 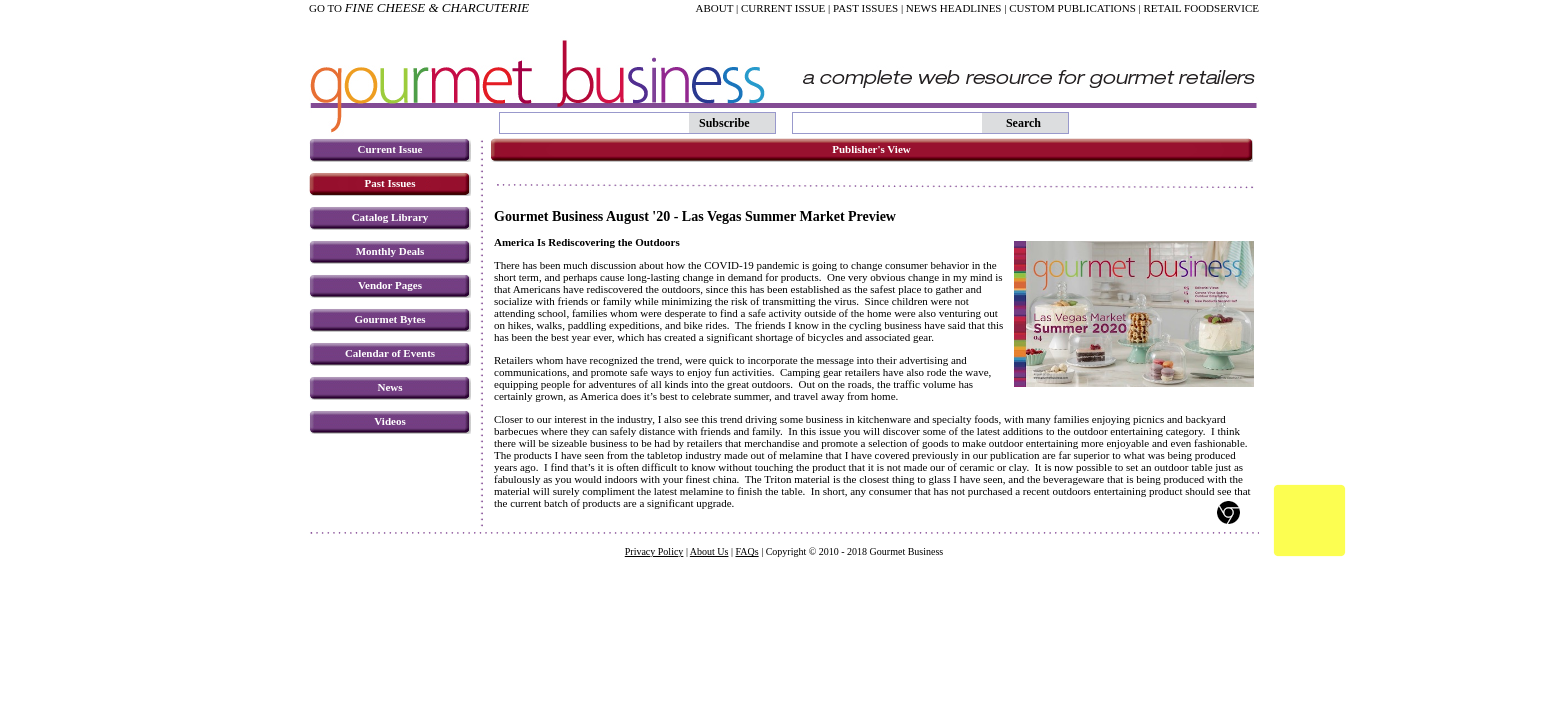 I want to click on an unchecked or empty checkbox state, so click(x=1309, y=520).